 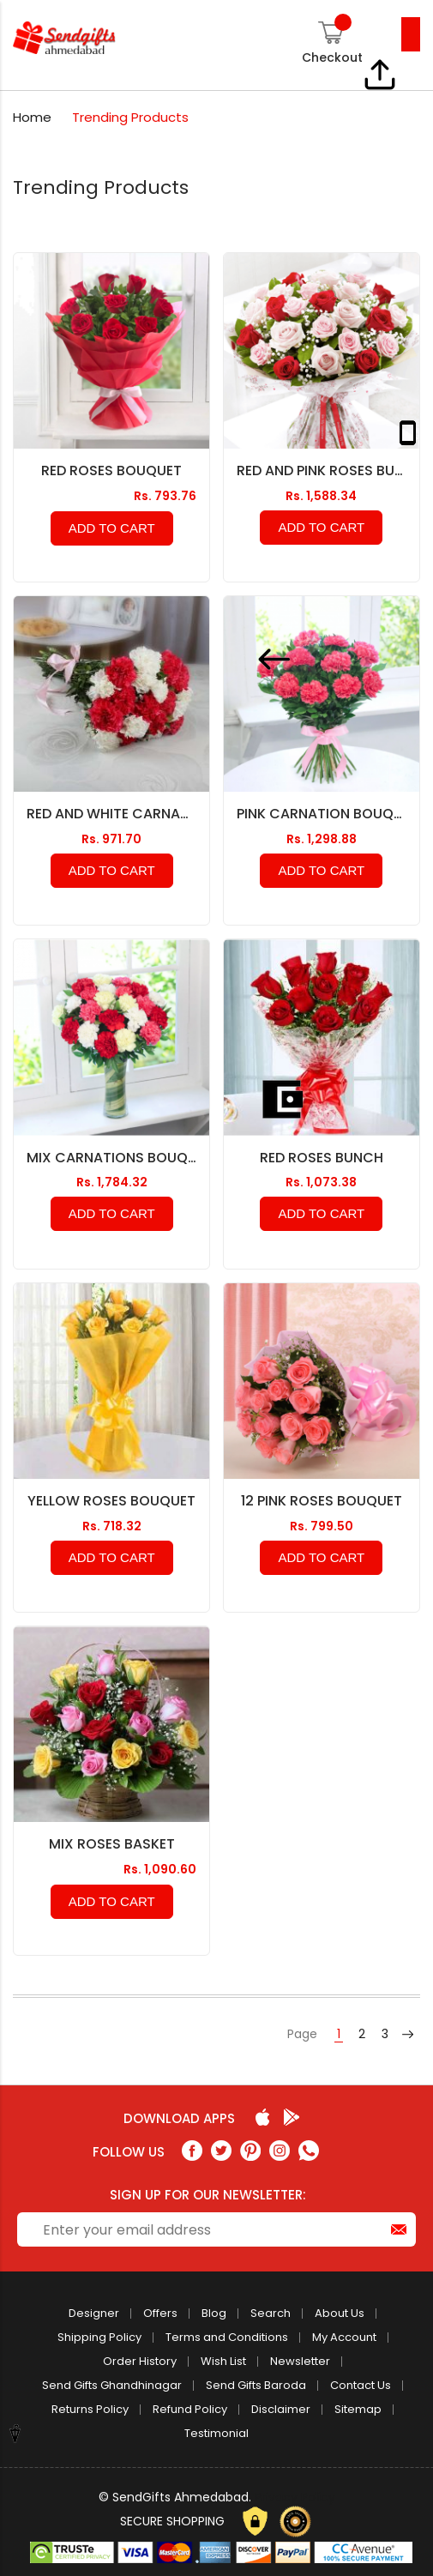 I want to click on upload a file or document, so click(x=380, y=75).